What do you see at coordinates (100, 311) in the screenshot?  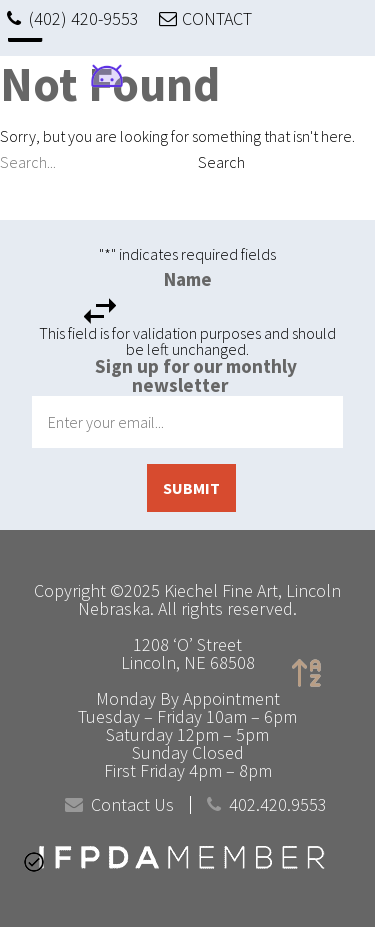 I see `swap or exchange items` at bounding box center [100, 311].